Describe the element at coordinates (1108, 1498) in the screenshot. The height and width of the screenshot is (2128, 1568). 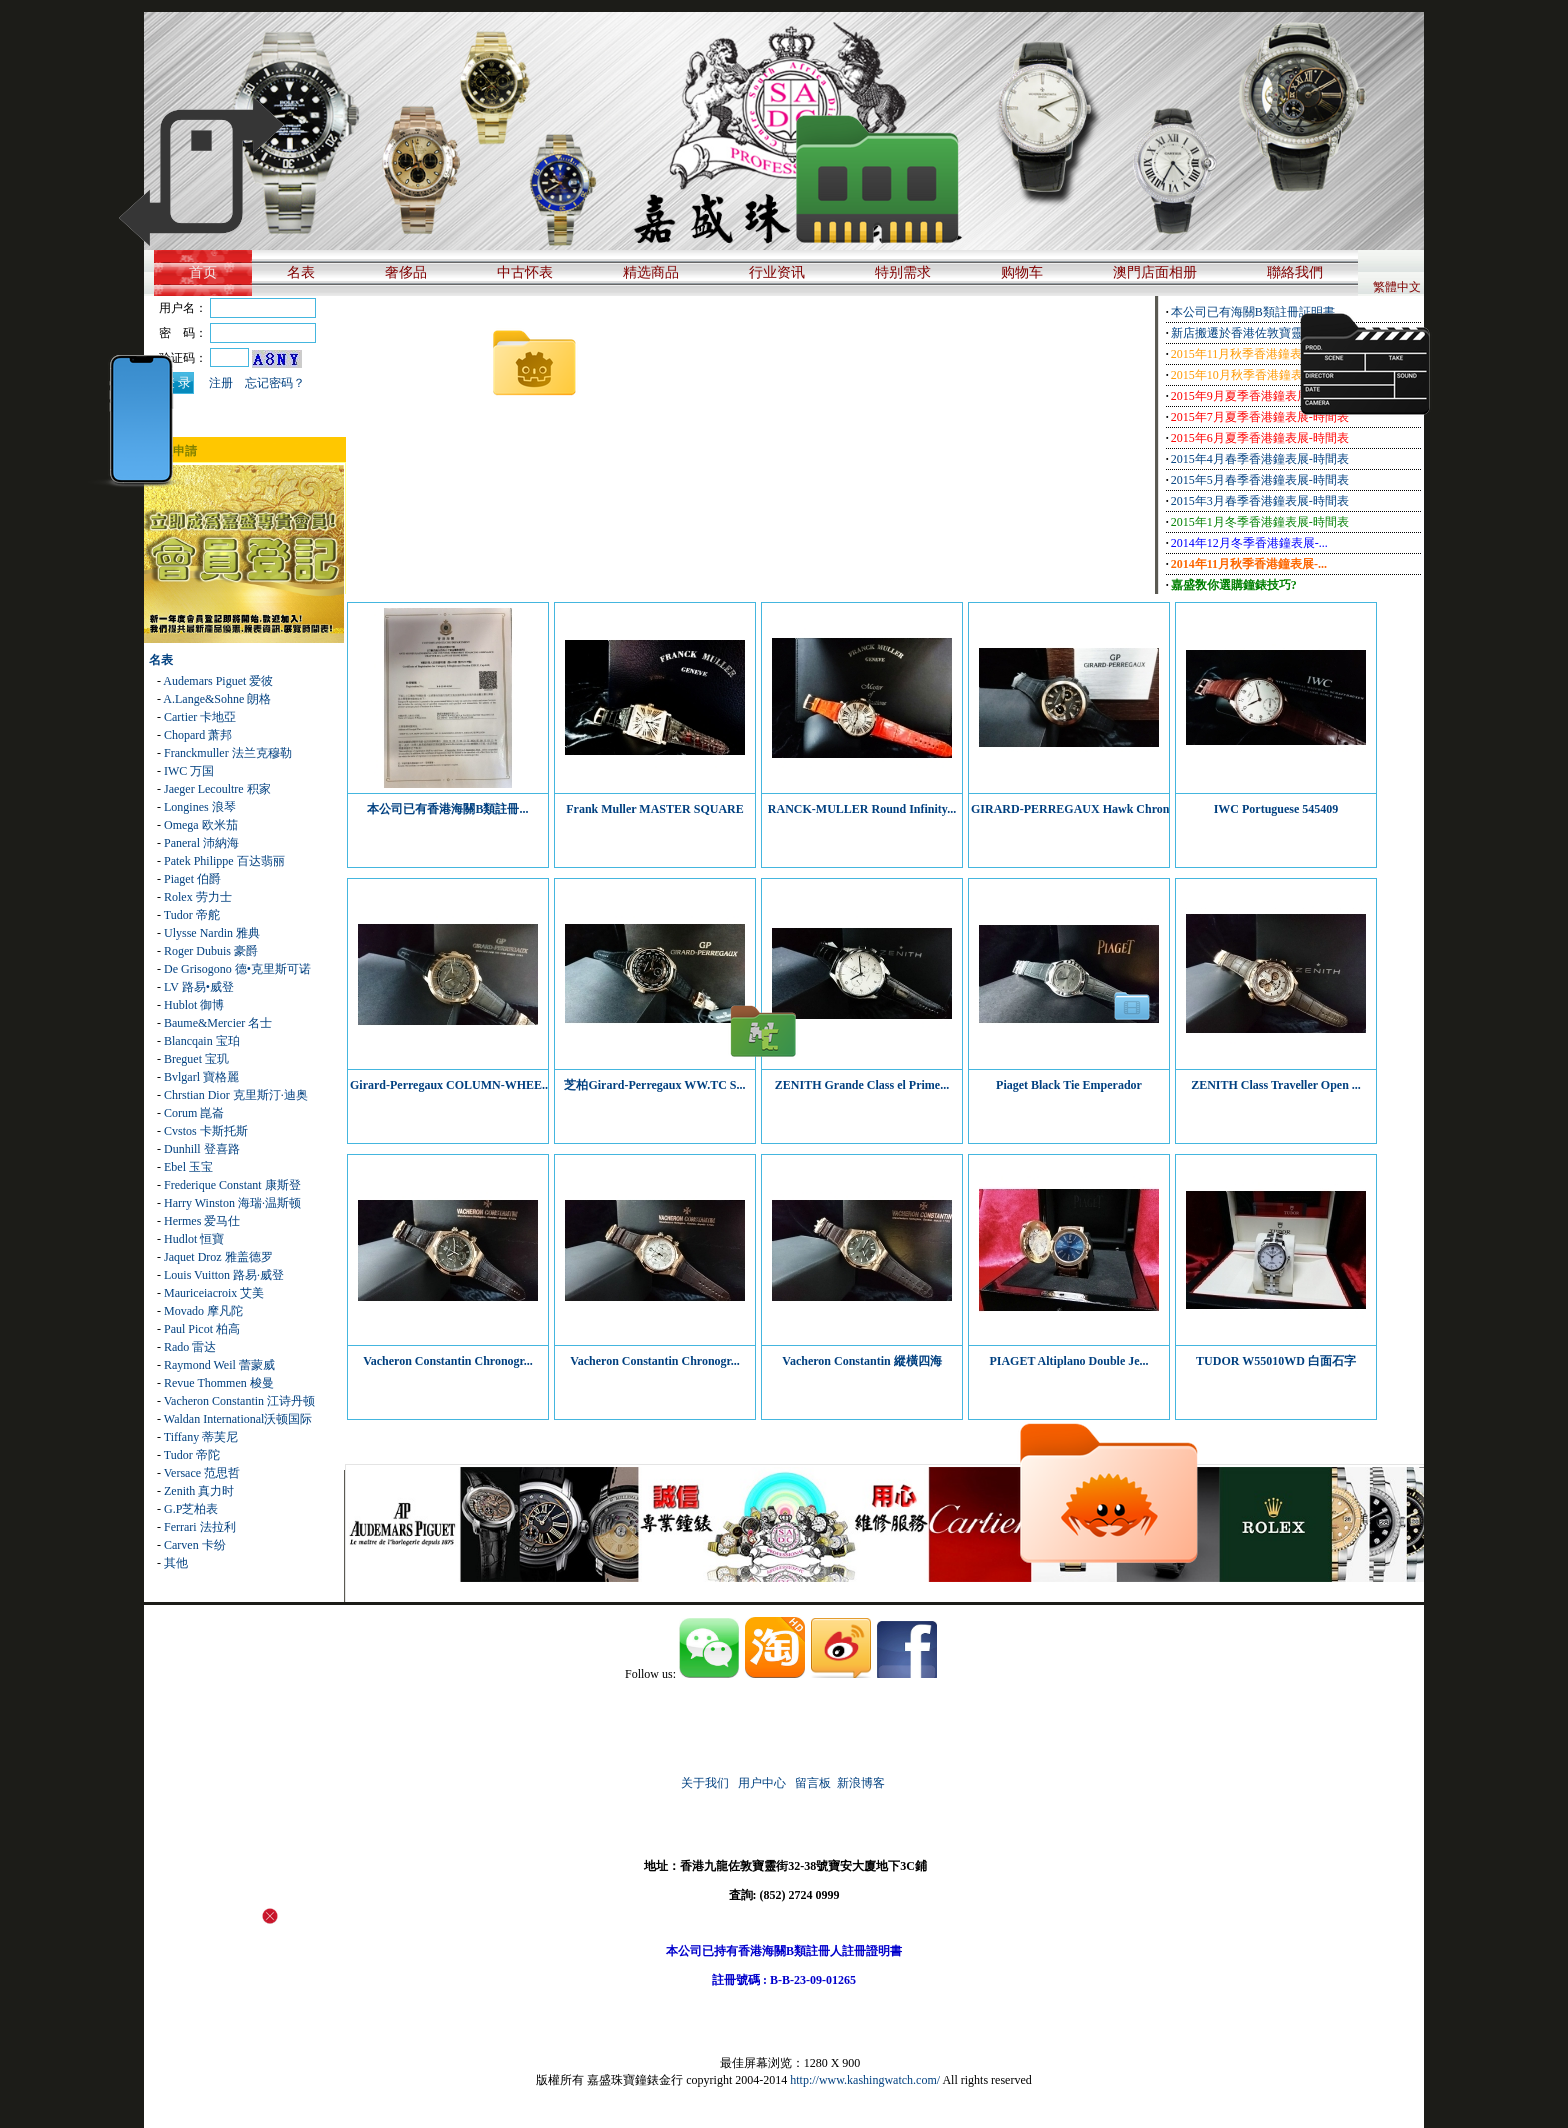
I see `open rust programming projects folder` at that location.